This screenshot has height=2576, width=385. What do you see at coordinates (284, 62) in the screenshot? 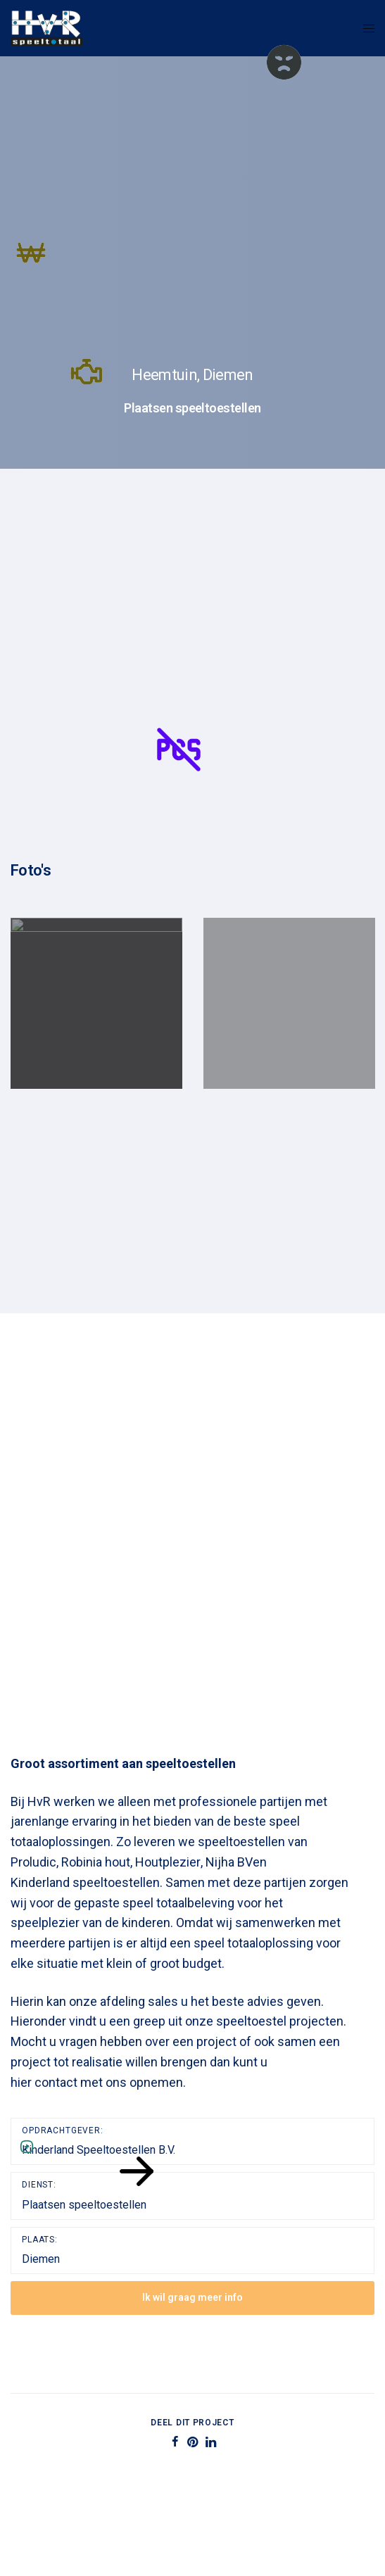
I see `select angry mood or emotion` at bounding box center [284, 62].